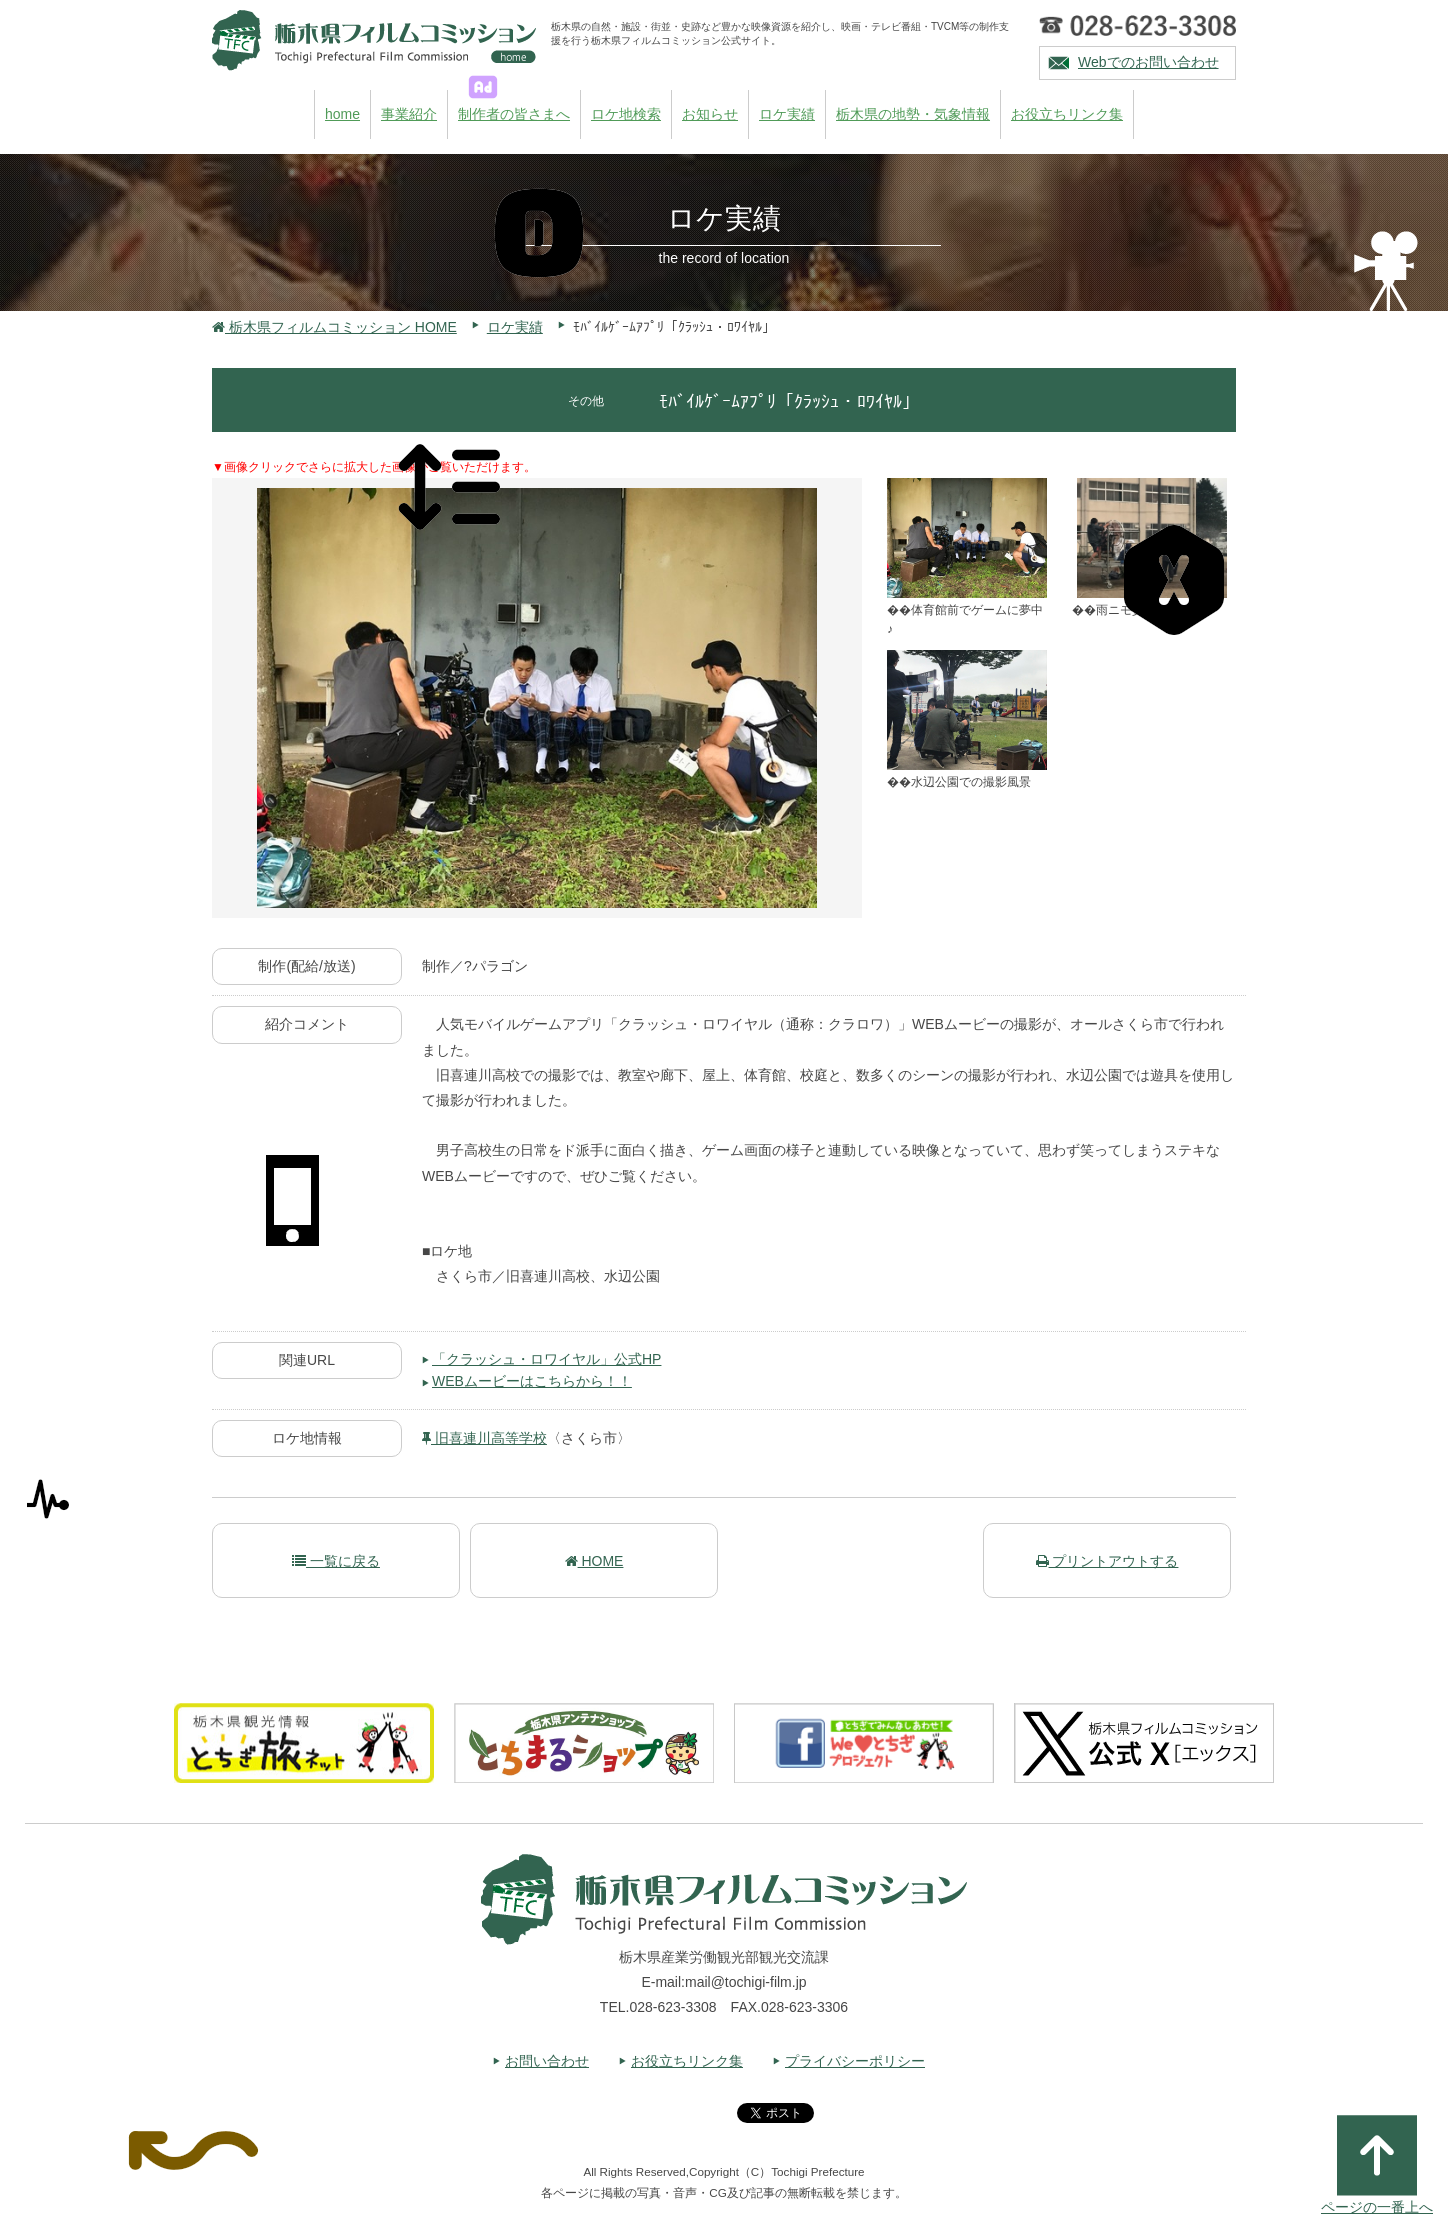  What do you see at coordinates (1174, 580) in the screenshot?
I see `close or cancel action` at bounding box center [1174, 580].